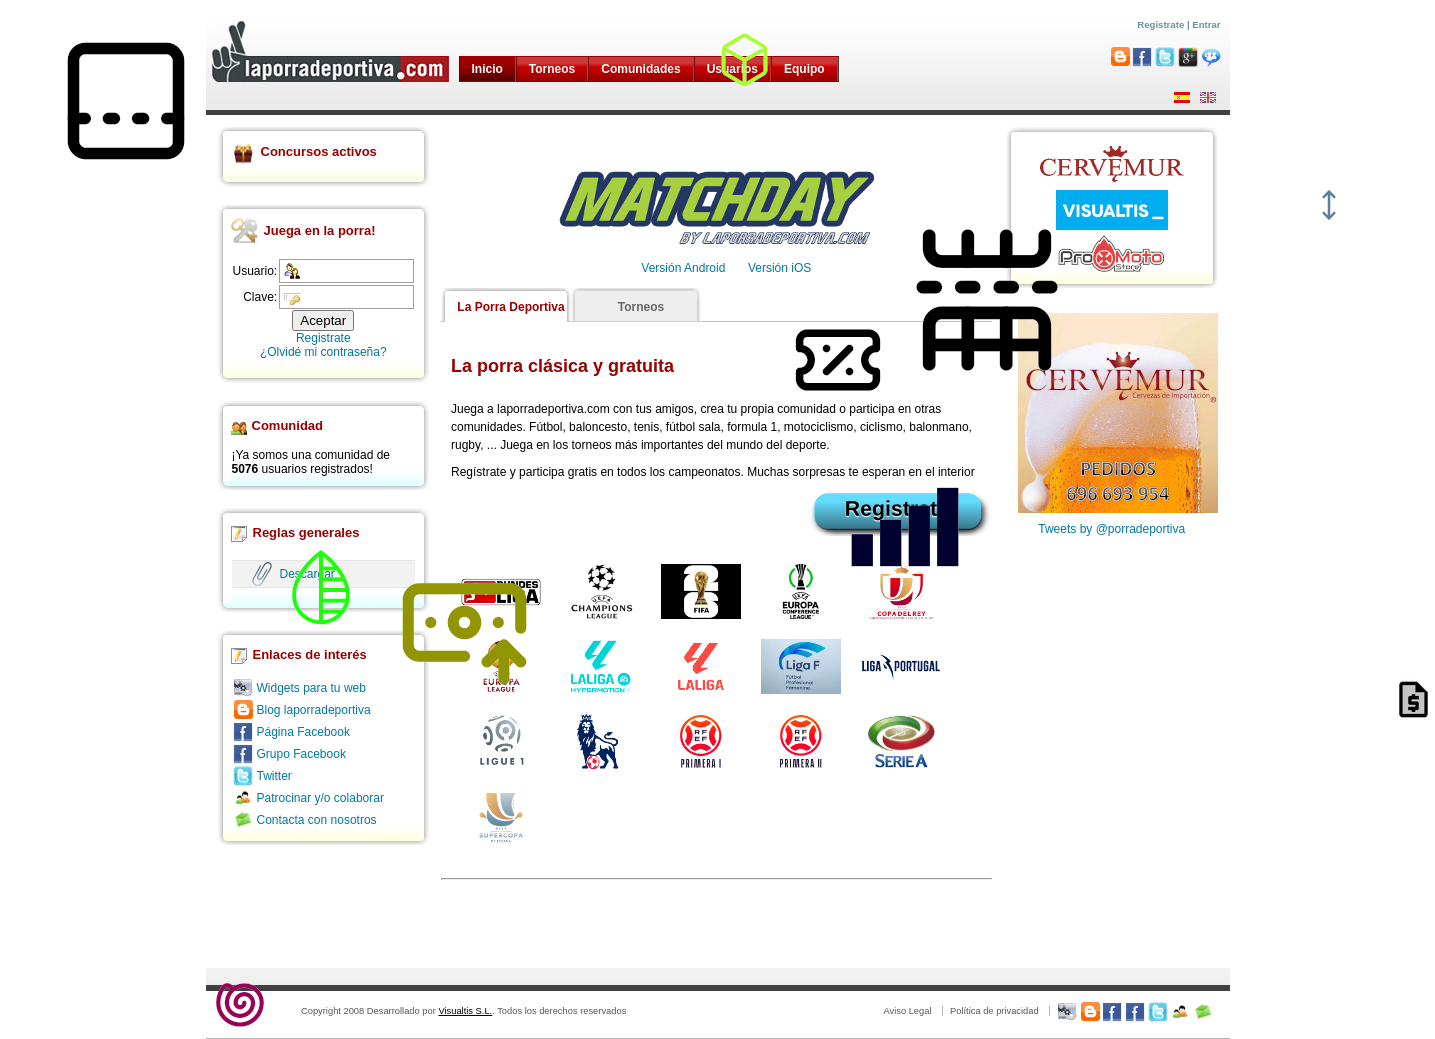 The image size is (1435, 1039). What do you see at coordinates (464, 622) in the screenshot?
I see `send money or make a payment` at bounding box center [464, 622].